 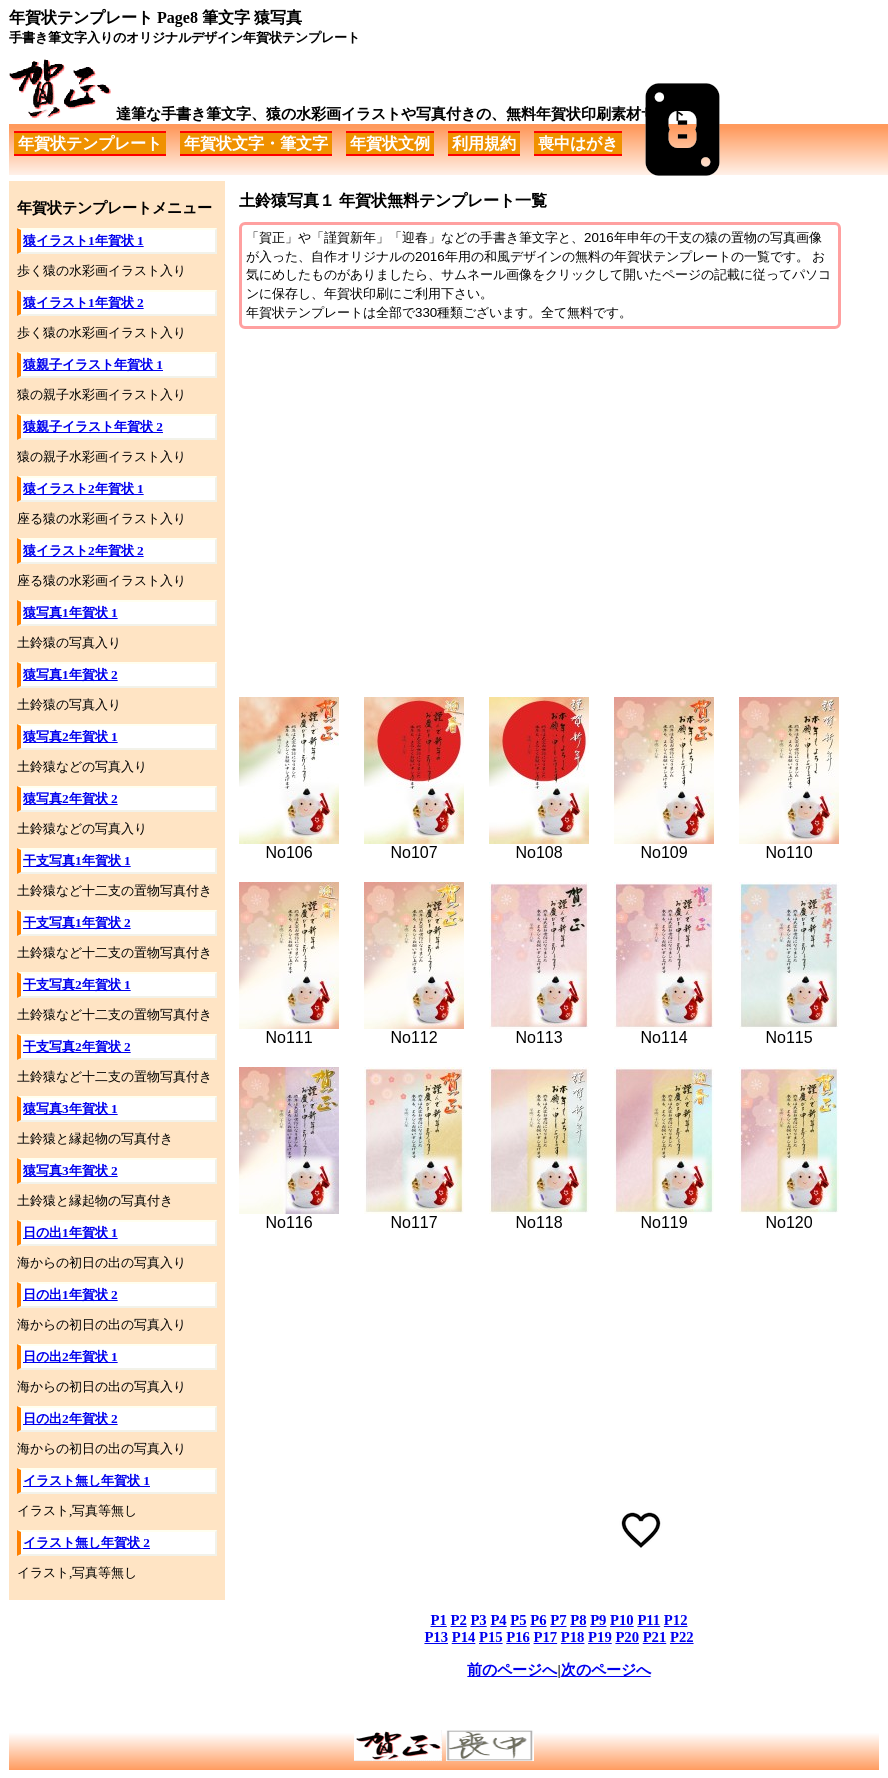 I want to click on play the 8 card in a card game, so click(x=682, y=129).